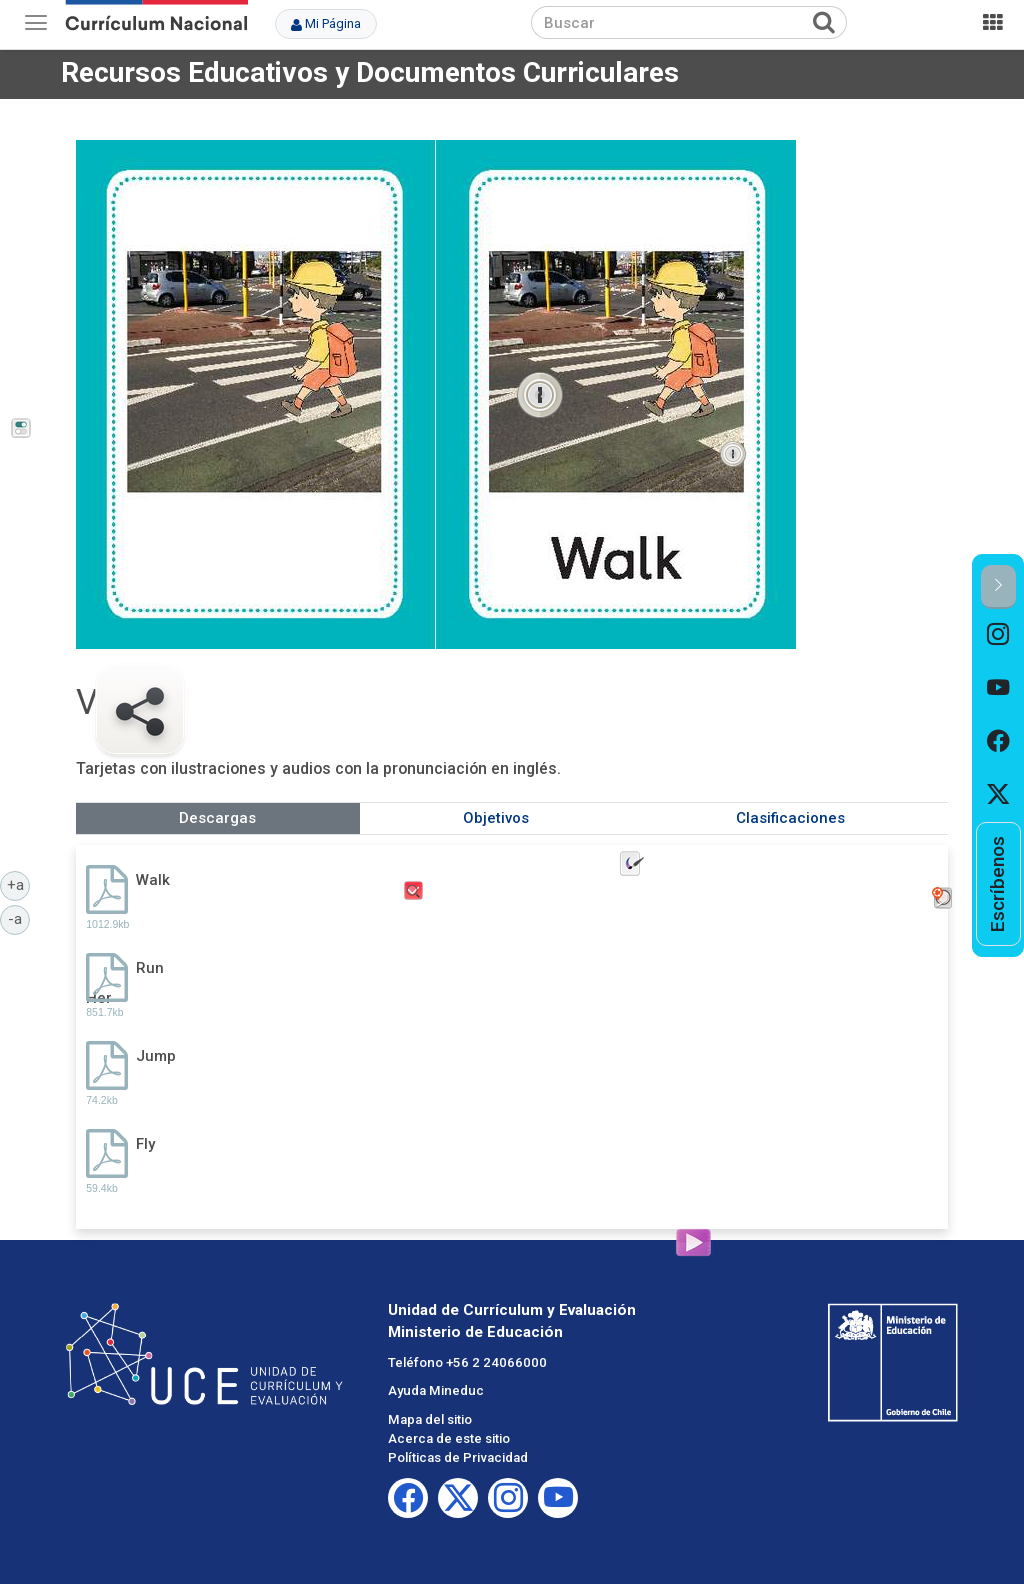 This screenshot has height=1584, width=1024. What do you see at coordinates (21, 428) in the screenshot?
I see `open system tweaks or settings customization` at bounding box center [21, 428].